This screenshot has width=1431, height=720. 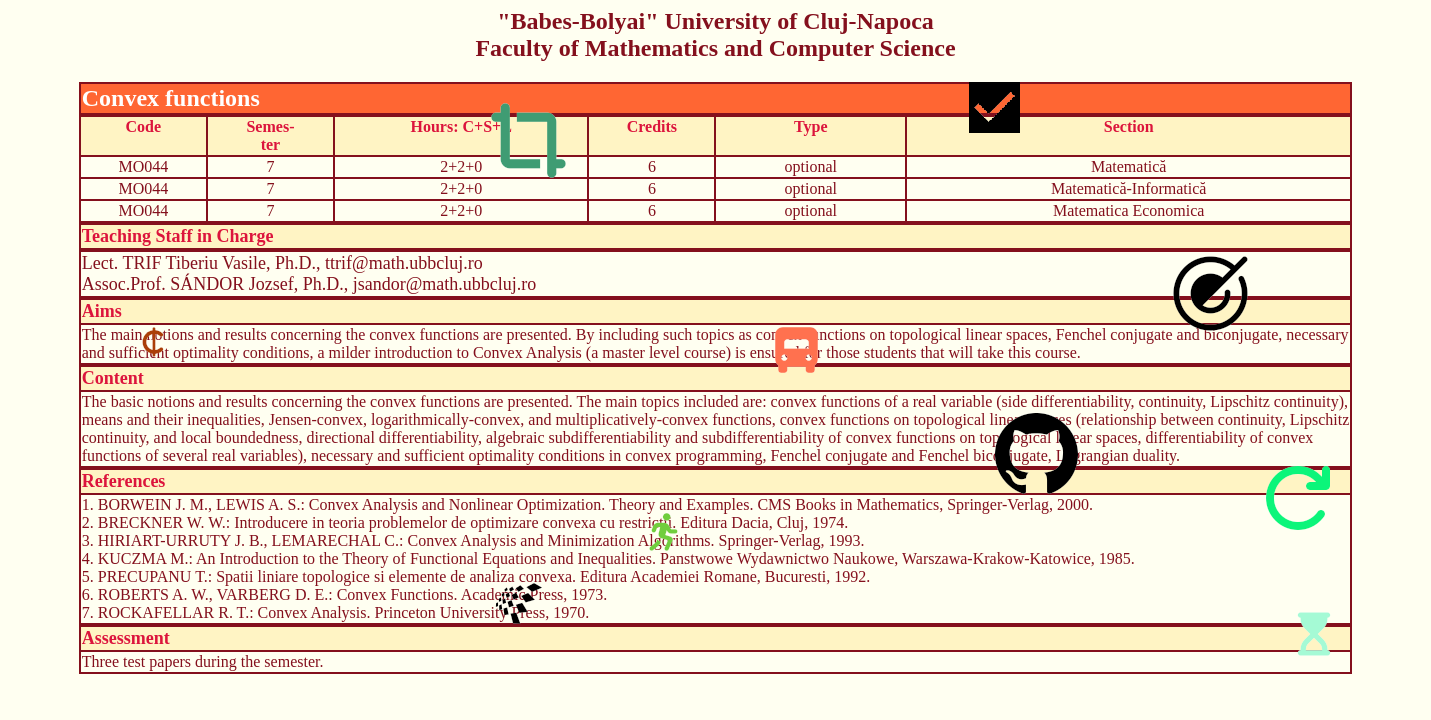 I want to click on indicates a process has just started or is beginning, so click(x=1314, y=634).